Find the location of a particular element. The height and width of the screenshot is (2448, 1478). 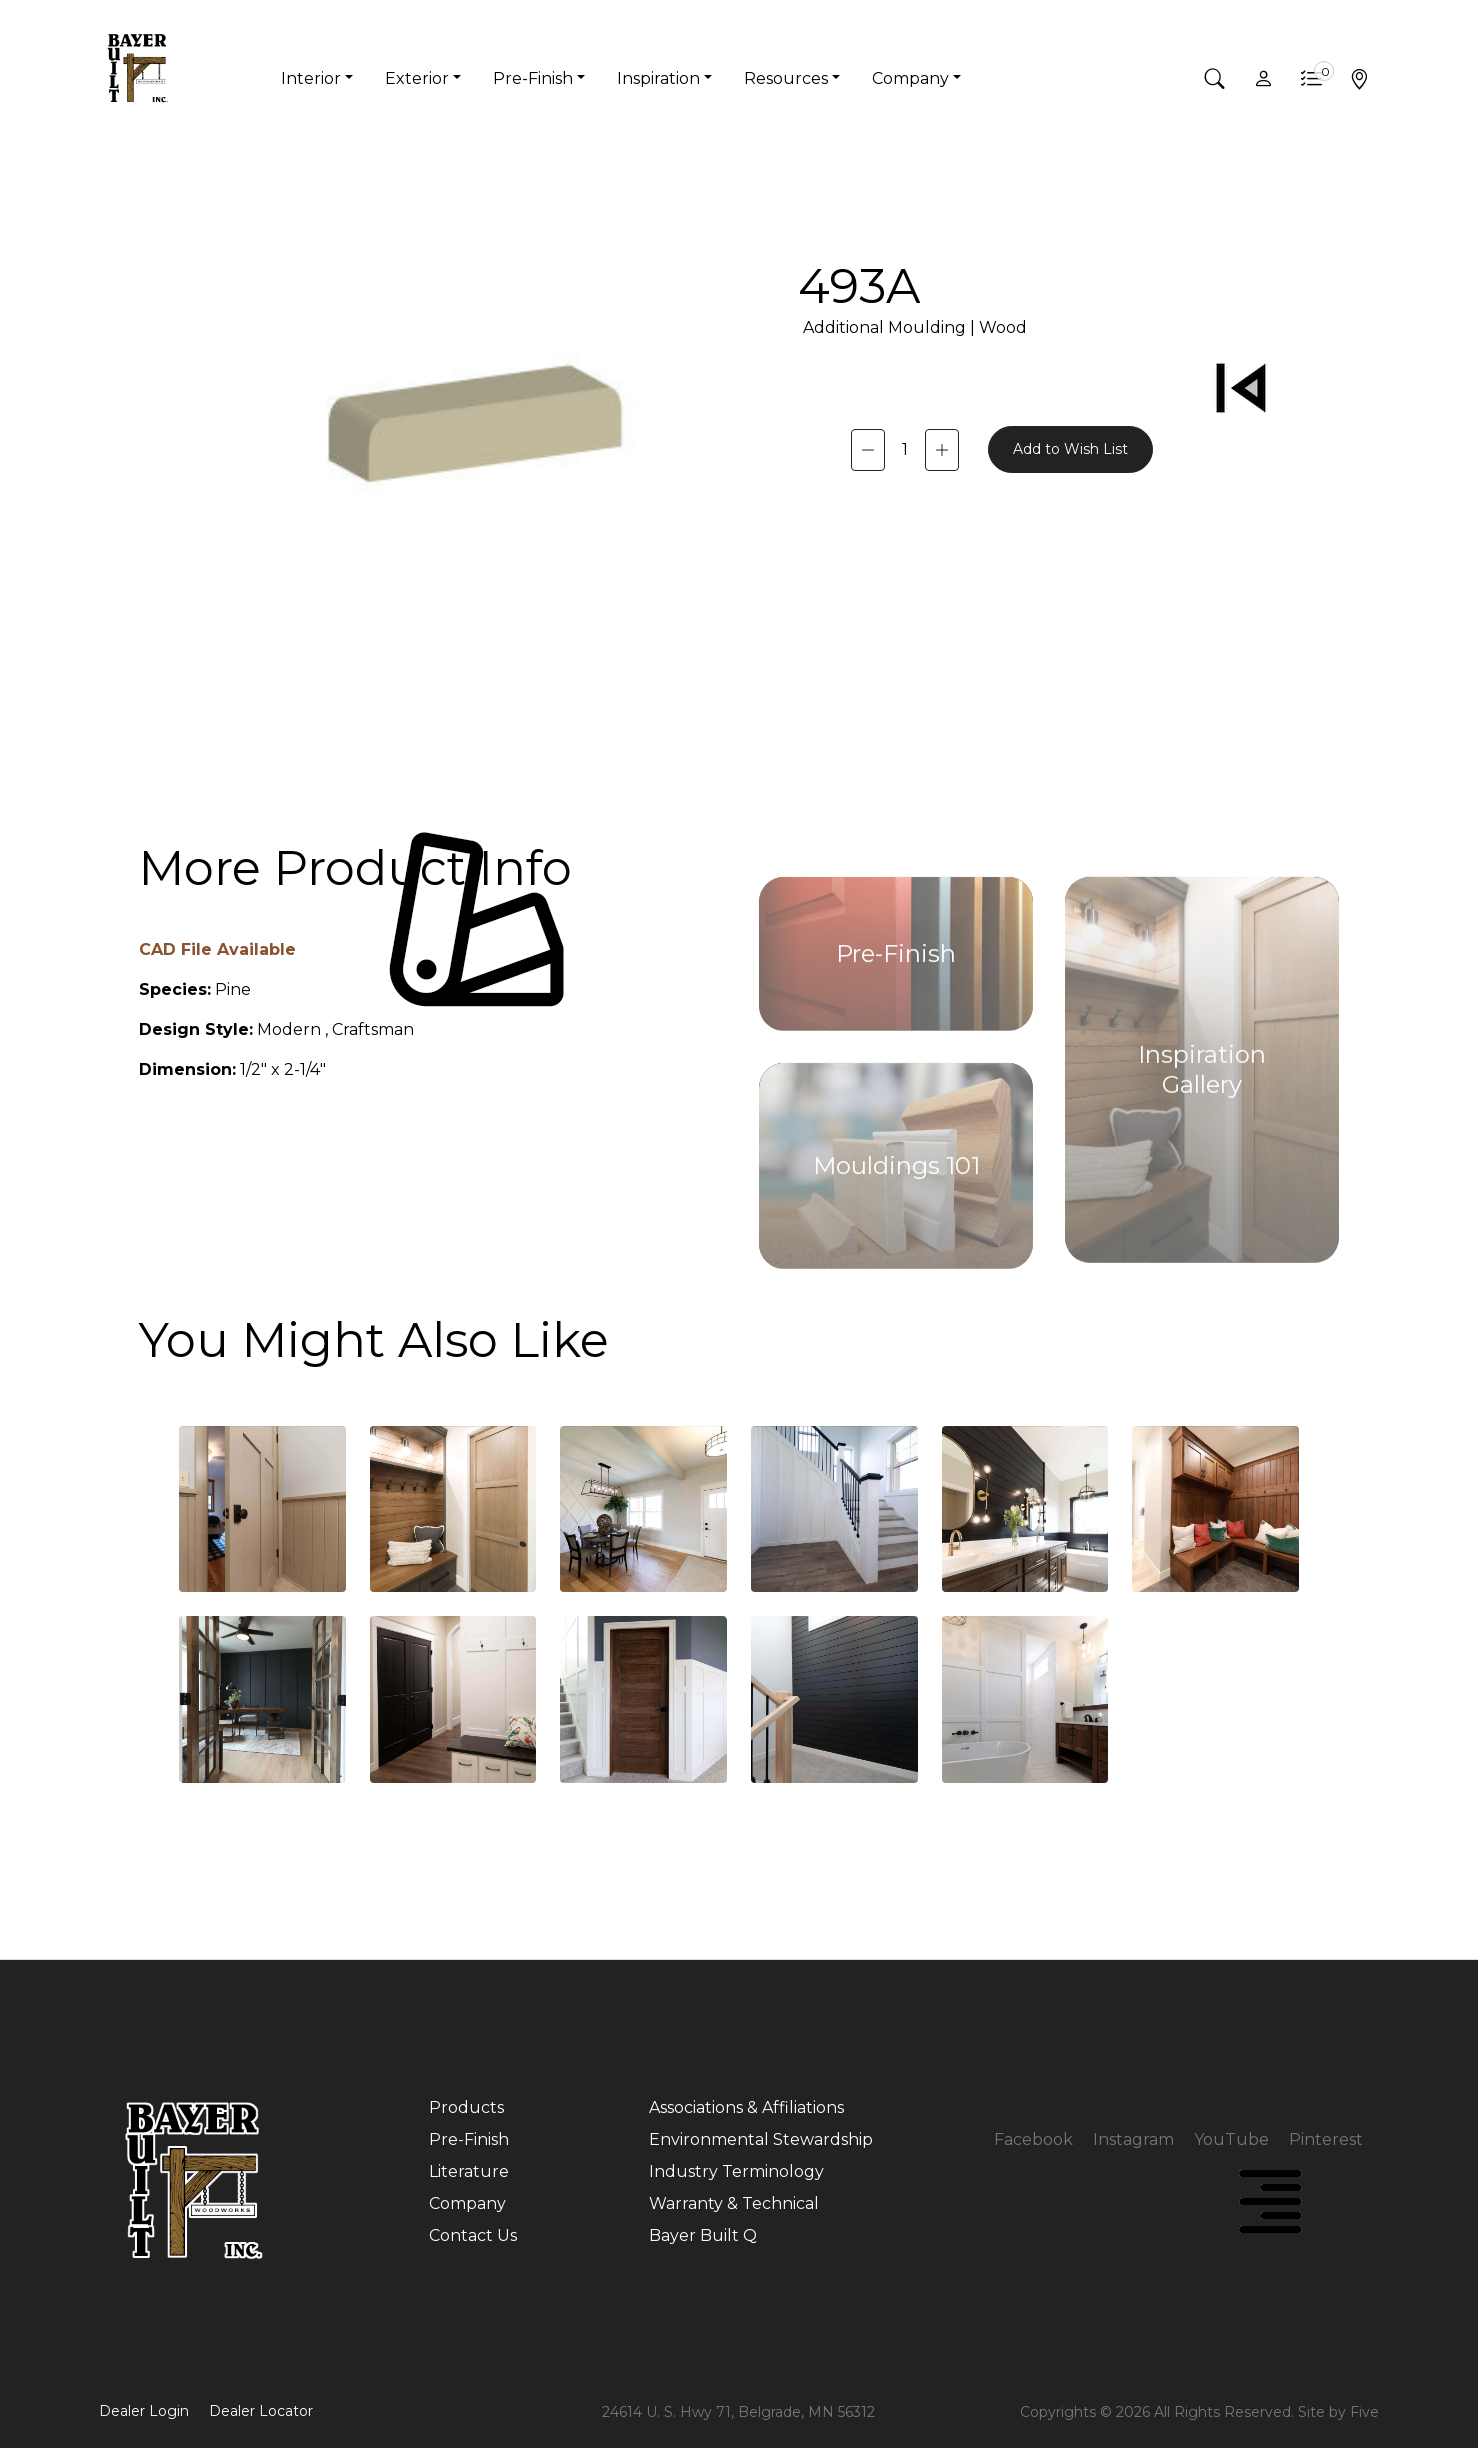

skip to the previous track is located at coordinates (1241, 388).